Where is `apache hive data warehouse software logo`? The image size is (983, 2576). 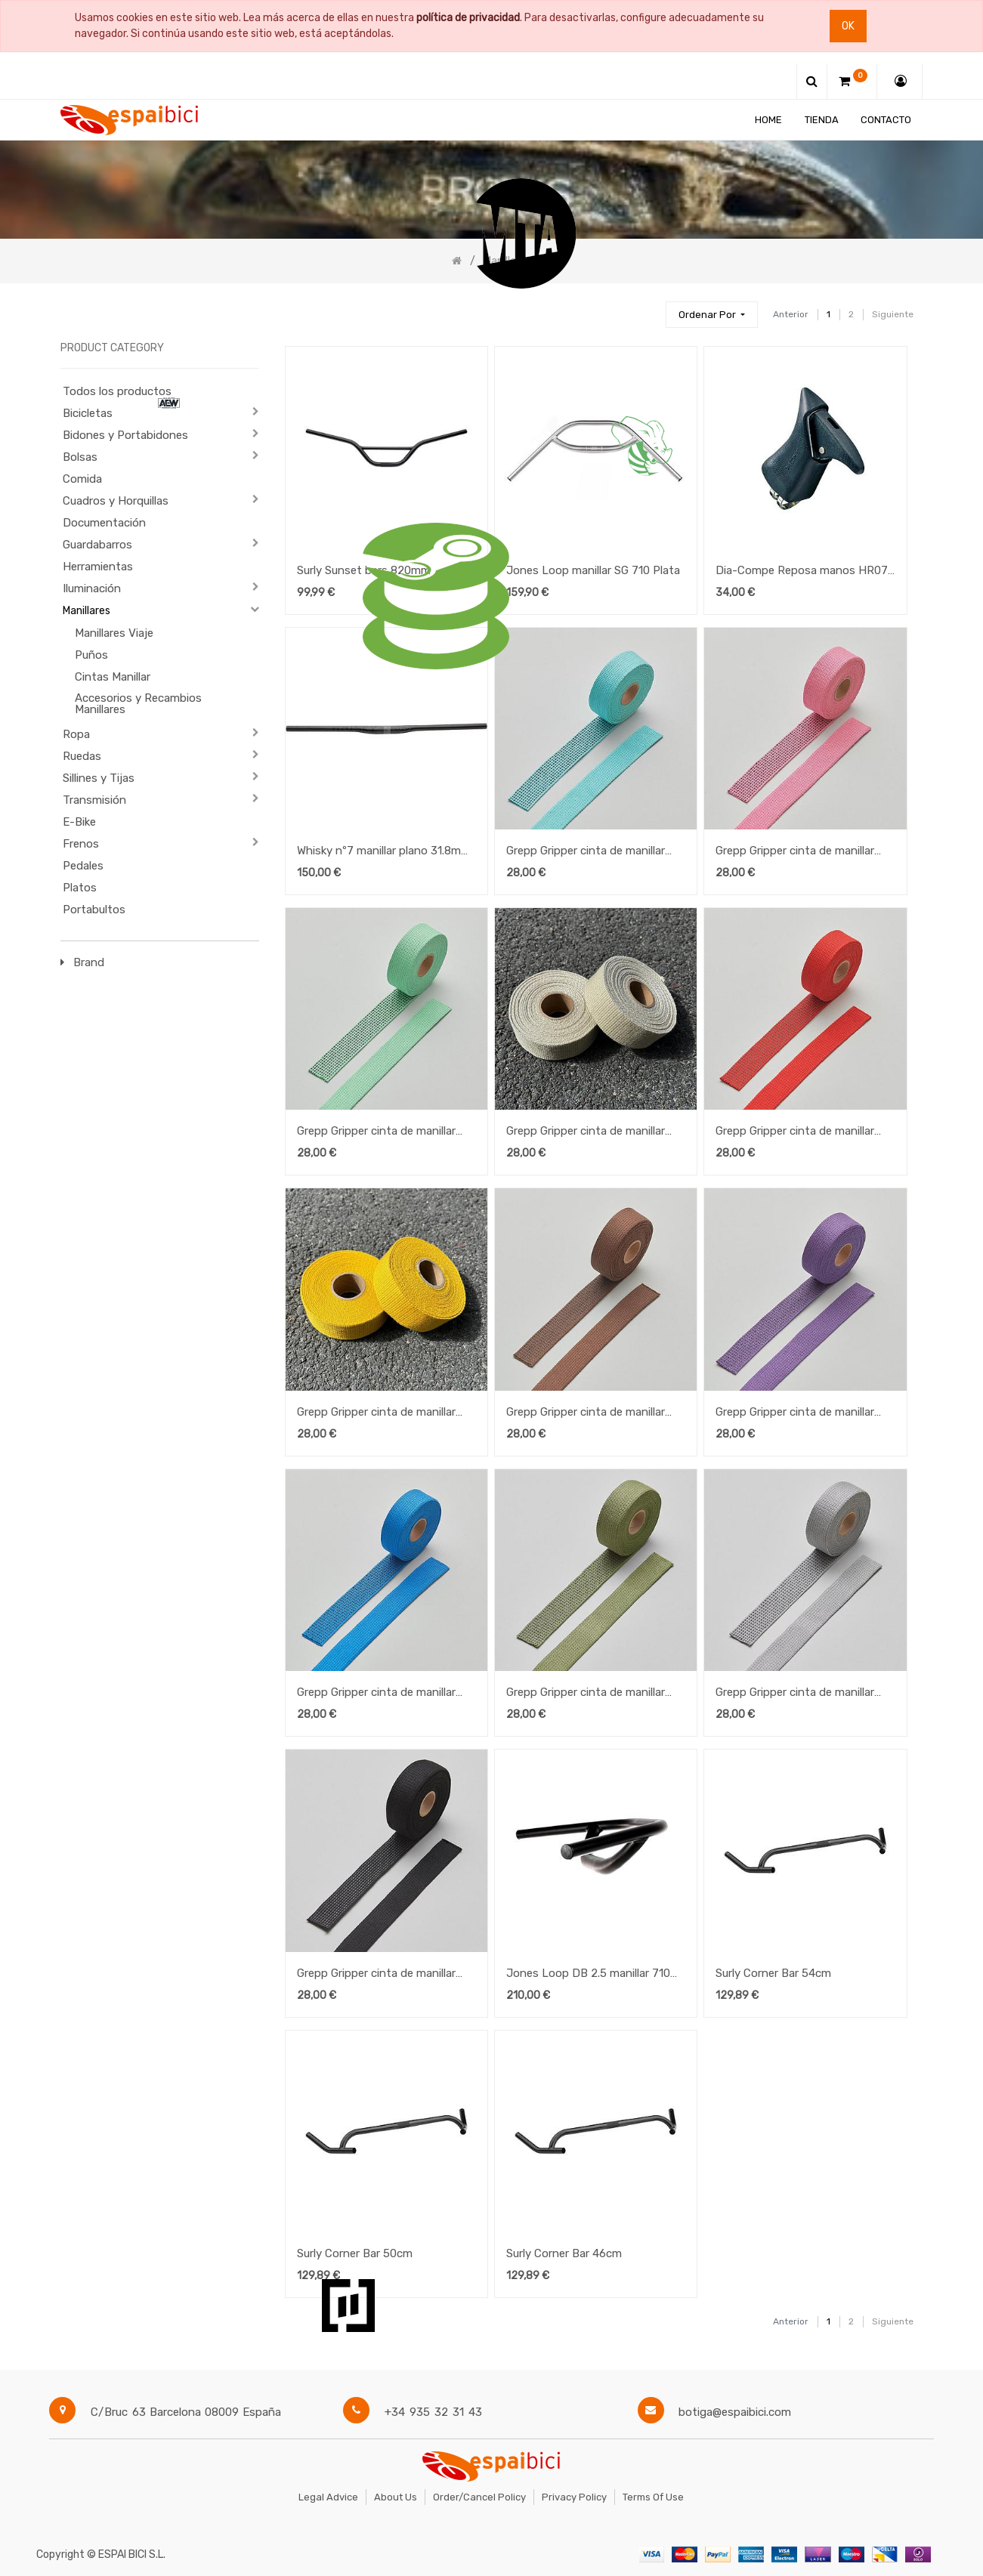 apache hive data warehouse software logo is located at coordinates (641, 446).